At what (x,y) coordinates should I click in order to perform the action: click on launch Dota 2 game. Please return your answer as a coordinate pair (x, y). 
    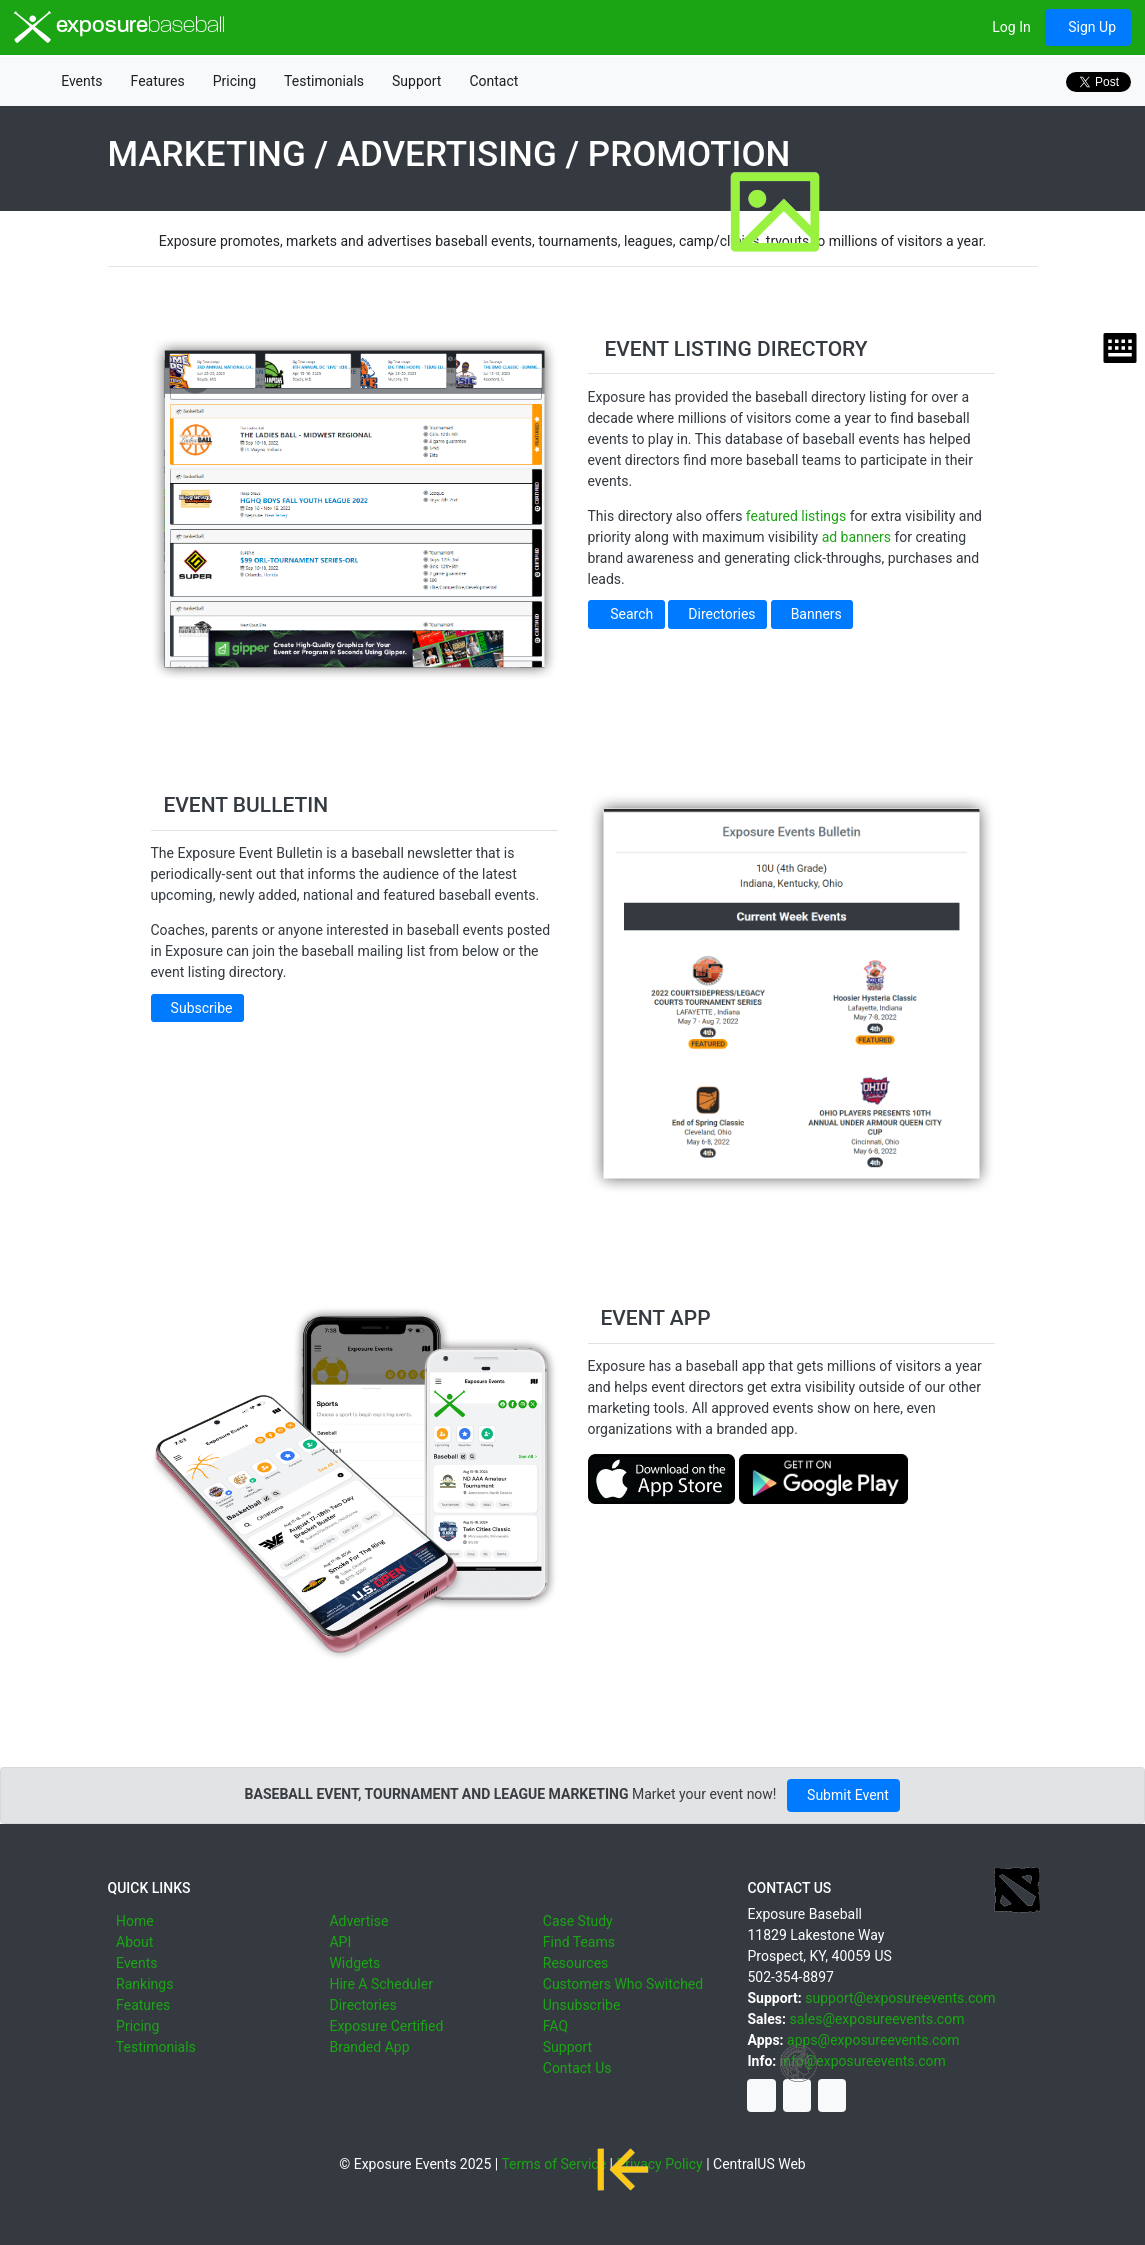
    Looking at the image, I should click on (1017, 1890).